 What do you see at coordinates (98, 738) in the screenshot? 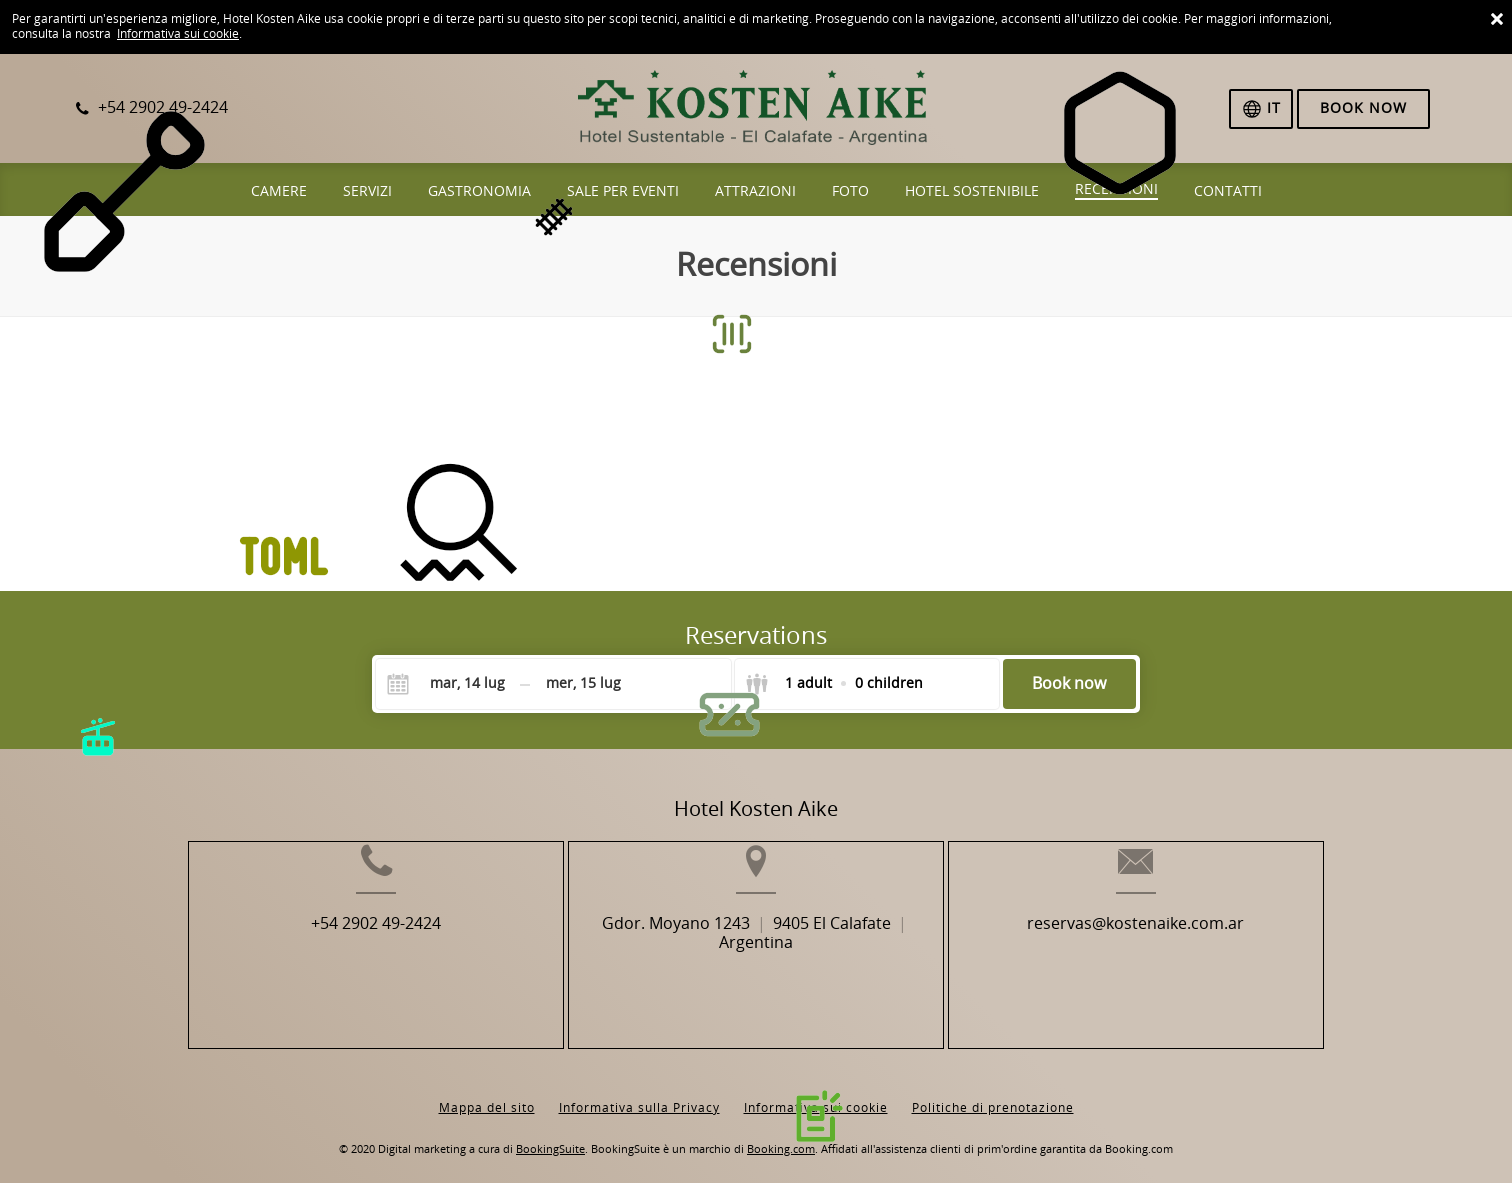
I see `view tram or cable car transit options` at bounding box center [98, 738].